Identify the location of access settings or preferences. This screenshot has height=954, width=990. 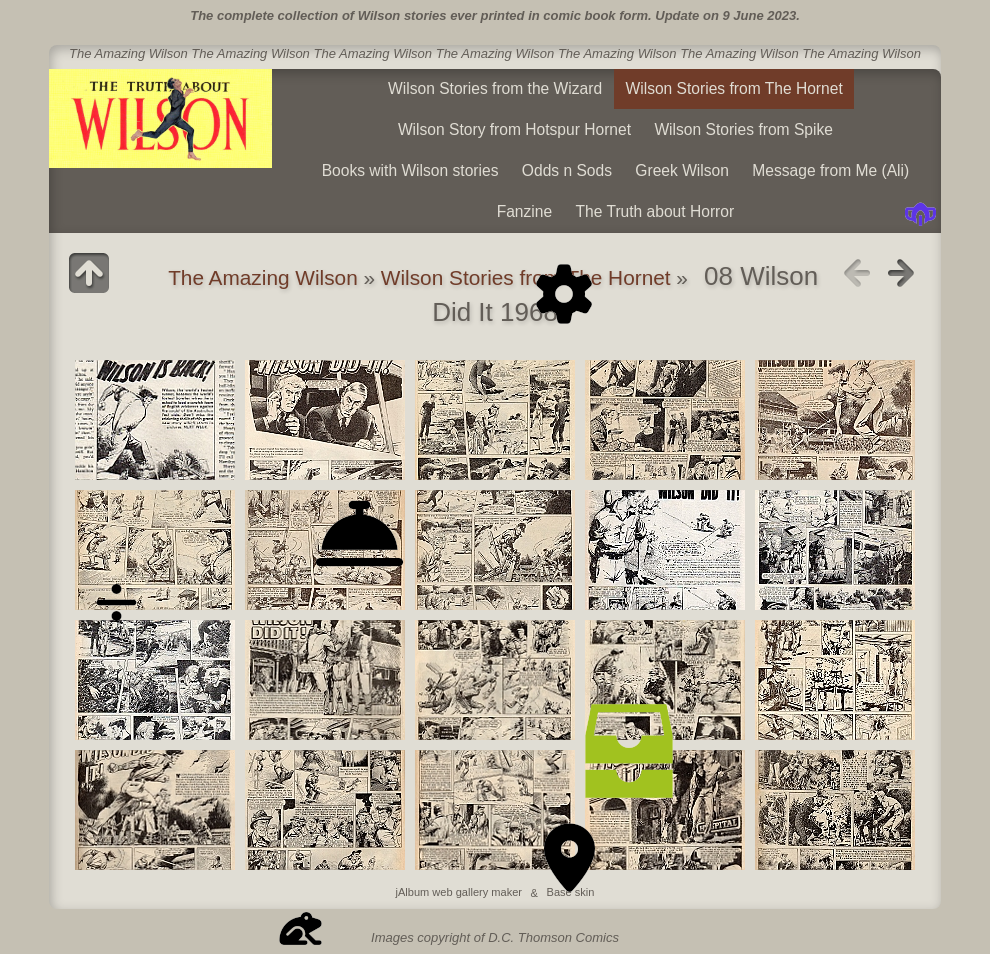
(564, 294).